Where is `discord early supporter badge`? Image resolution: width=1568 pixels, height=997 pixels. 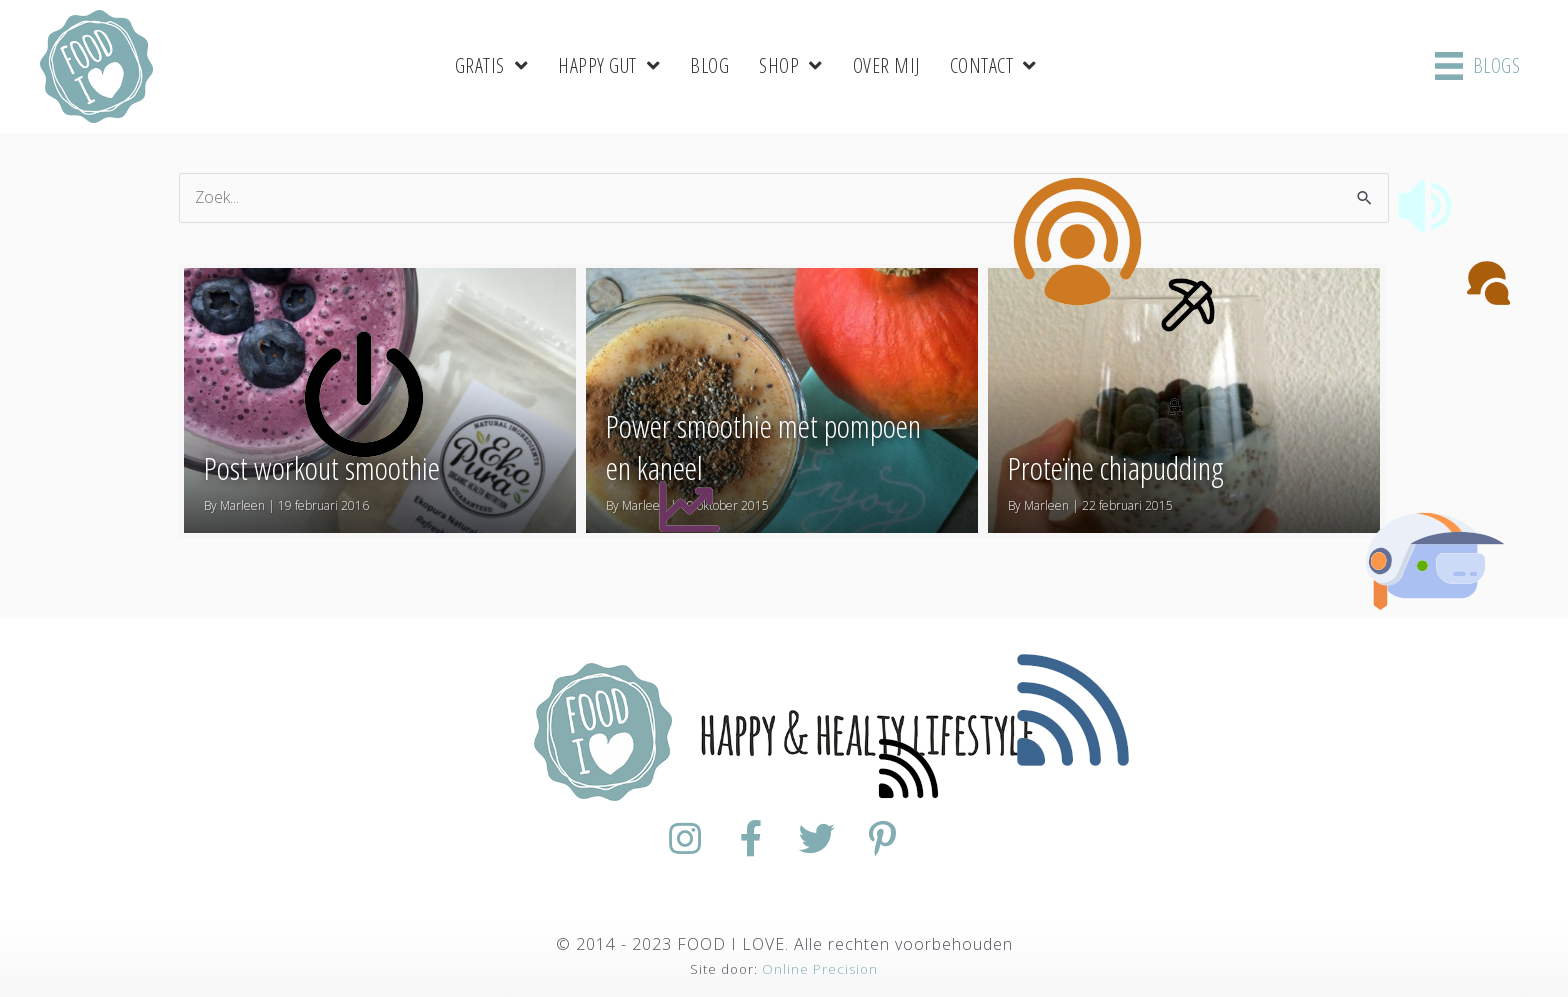 discord early supporter badge is located at coordinates (1435, 561).